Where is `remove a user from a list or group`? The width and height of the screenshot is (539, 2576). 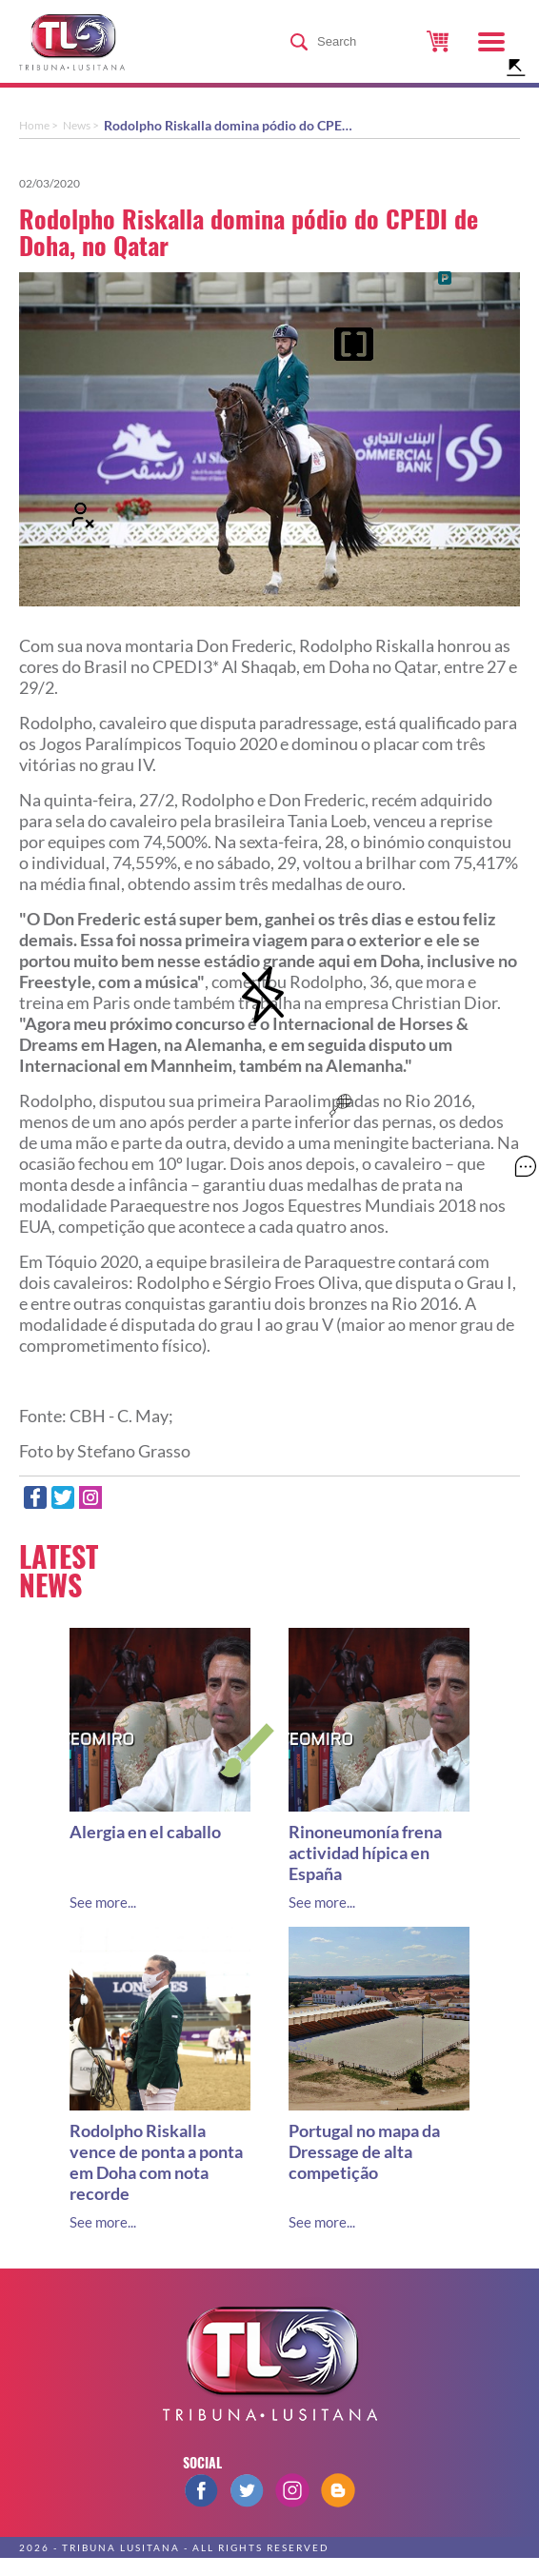
remove a user from a list or group is located at coordinates (80, 514).